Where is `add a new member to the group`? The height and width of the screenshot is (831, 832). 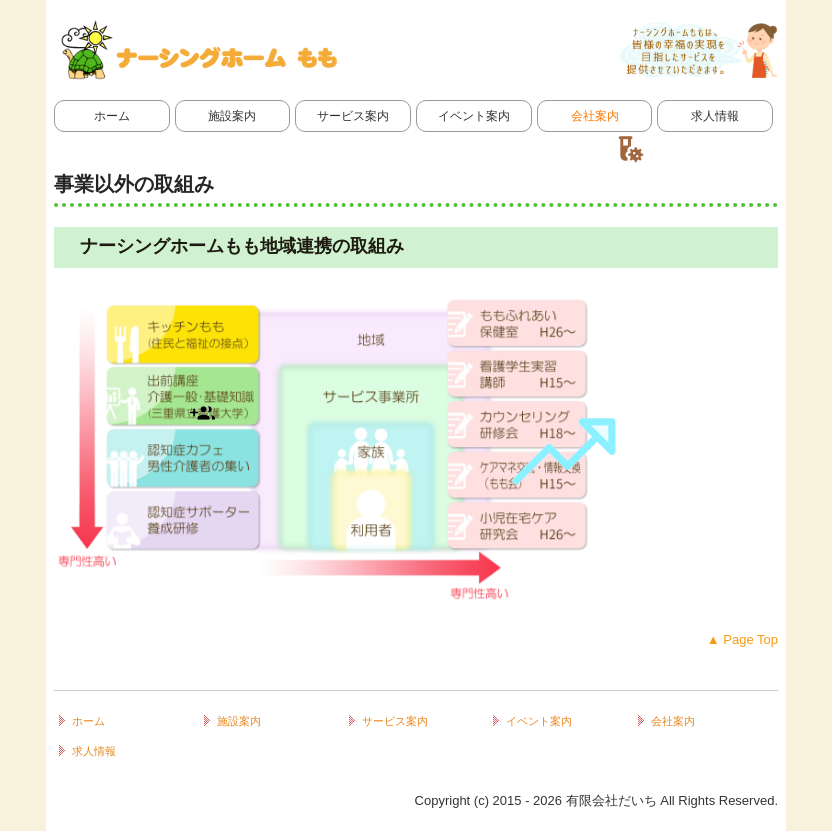 add a new member to the group is located at coordinates (202, 413).